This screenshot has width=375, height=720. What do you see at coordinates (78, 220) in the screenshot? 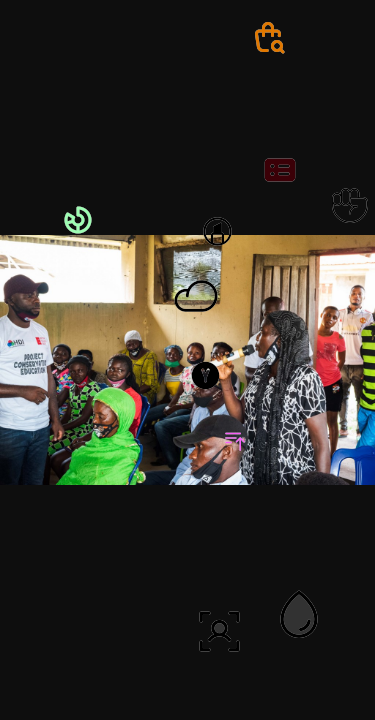
I see `view analytics or statistics breakdown` at bounding box center [78, 220].